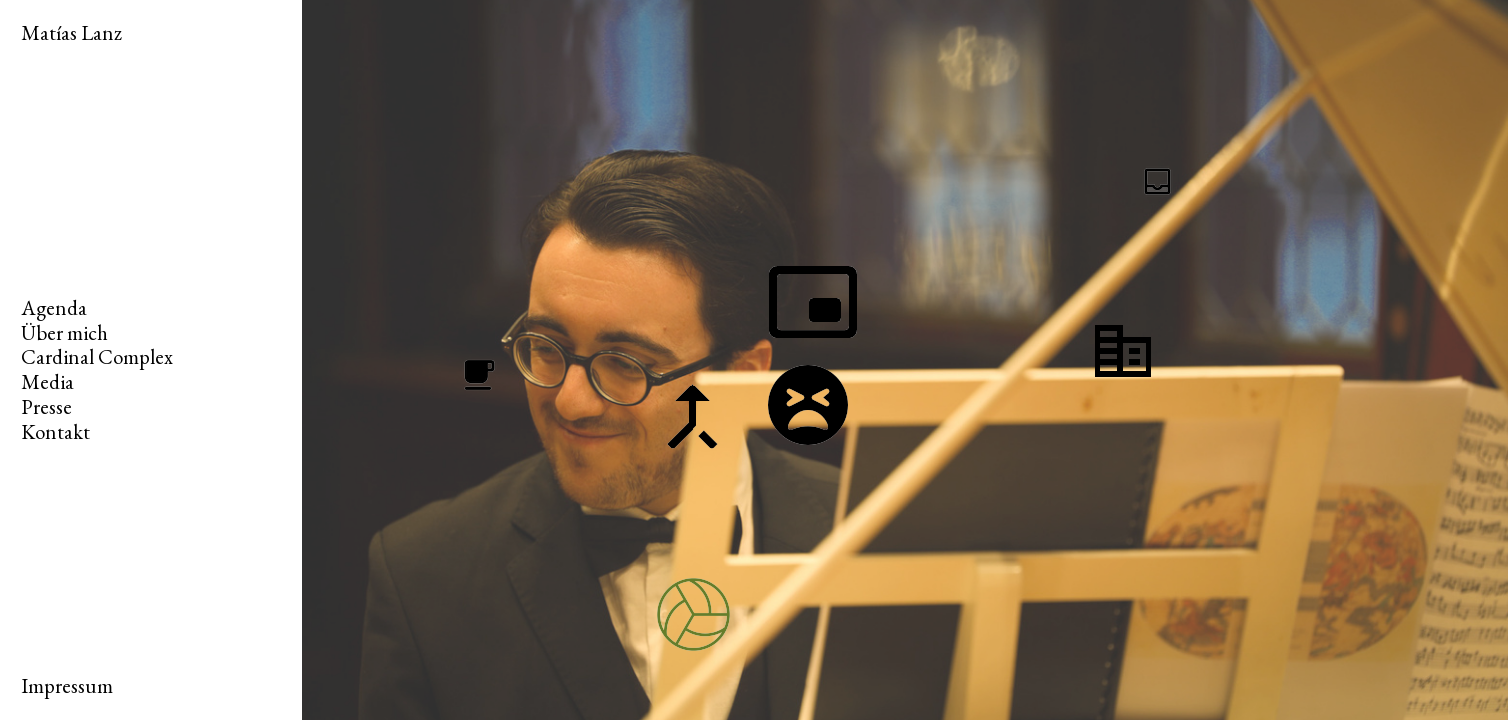 This screenshot has width=1508, height=720. Describe the element at coordinates (1123, 351) in the screenshot. I see `view organization or company settings` at that location.